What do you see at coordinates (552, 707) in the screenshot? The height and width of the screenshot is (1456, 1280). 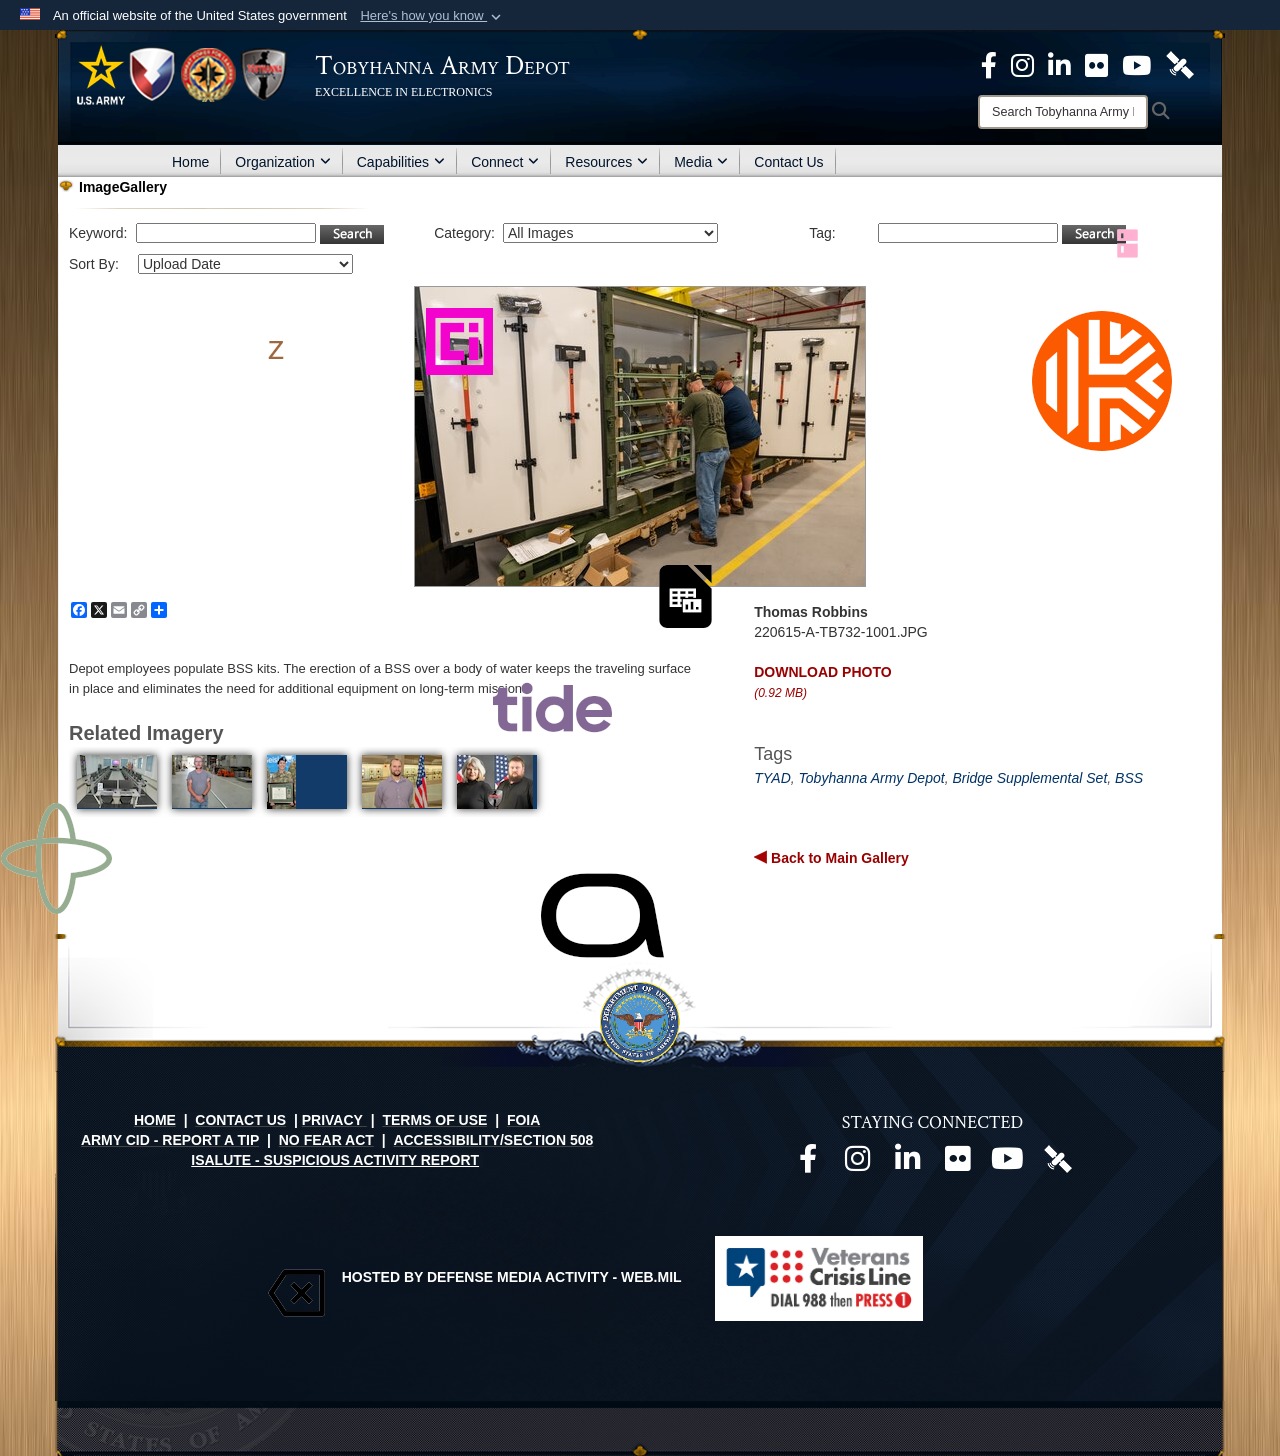 I see `open the Tide banking app` at bounding box center [552, 707].